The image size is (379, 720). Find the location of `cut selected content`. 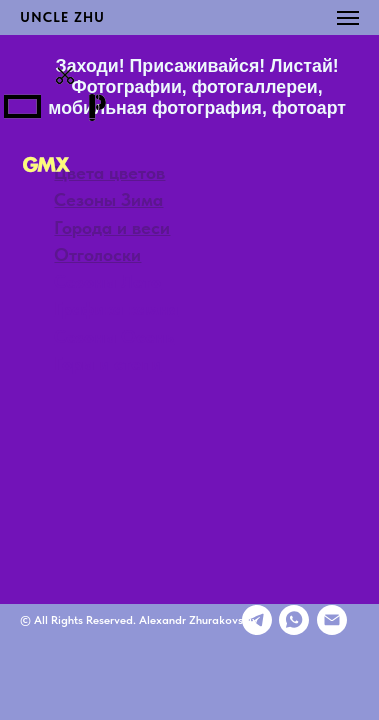

cut selected content is located at coordinates (65, 75).